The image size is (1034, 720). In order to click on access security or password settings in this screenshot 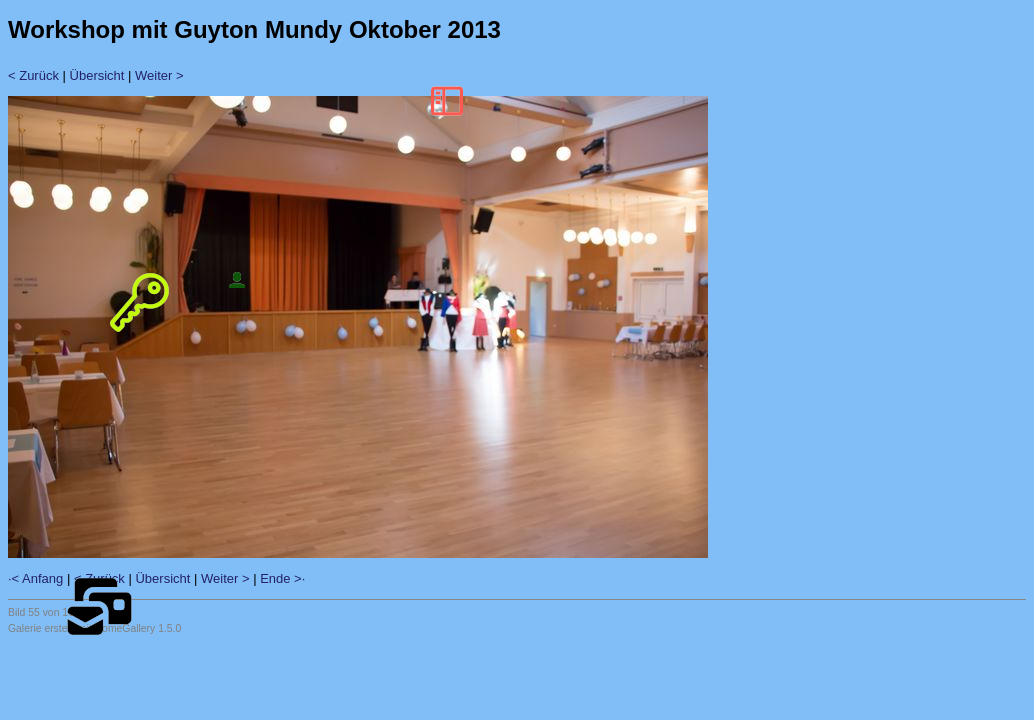, I will do `click(139, 302)`.